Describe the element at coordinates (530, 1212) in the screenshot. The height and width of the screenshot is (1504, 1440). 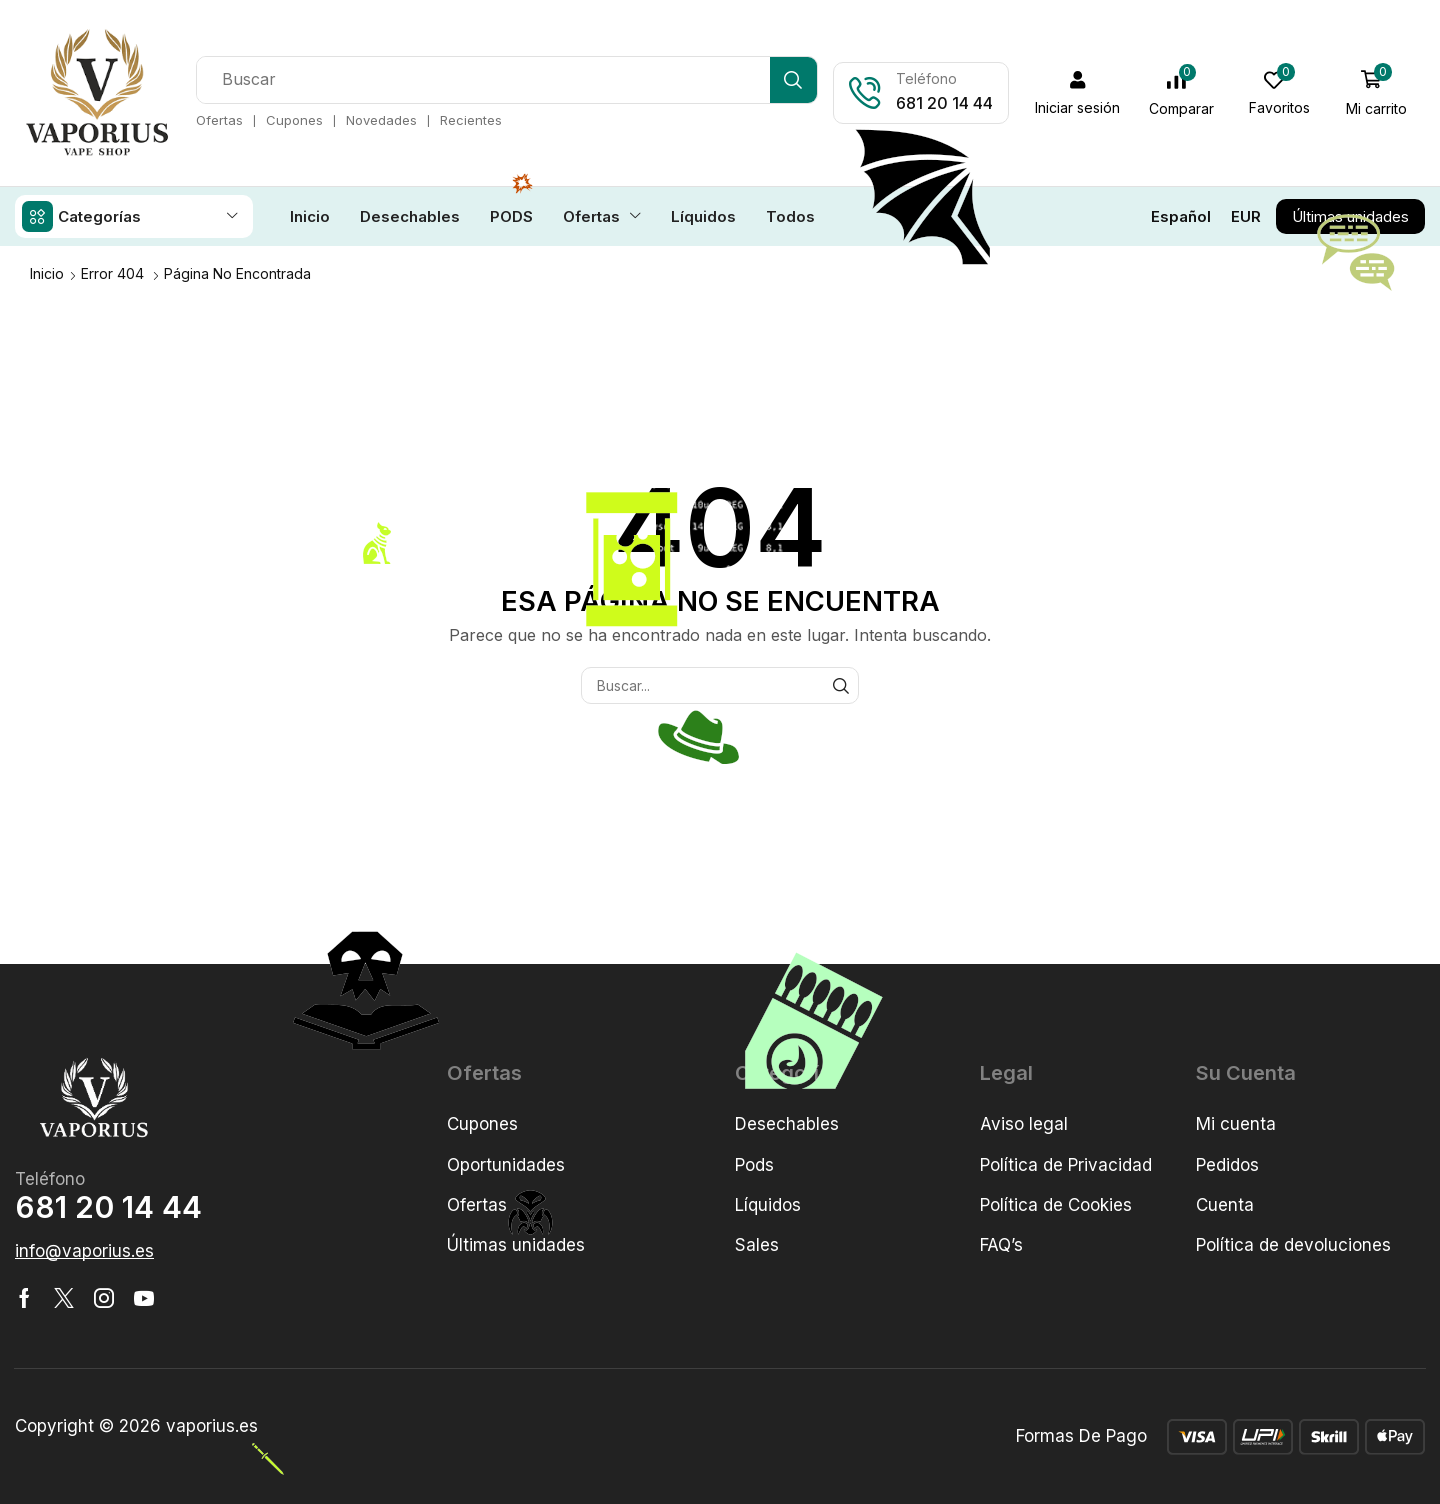
I see `indicates an alien or bug-type enemy` at that location.